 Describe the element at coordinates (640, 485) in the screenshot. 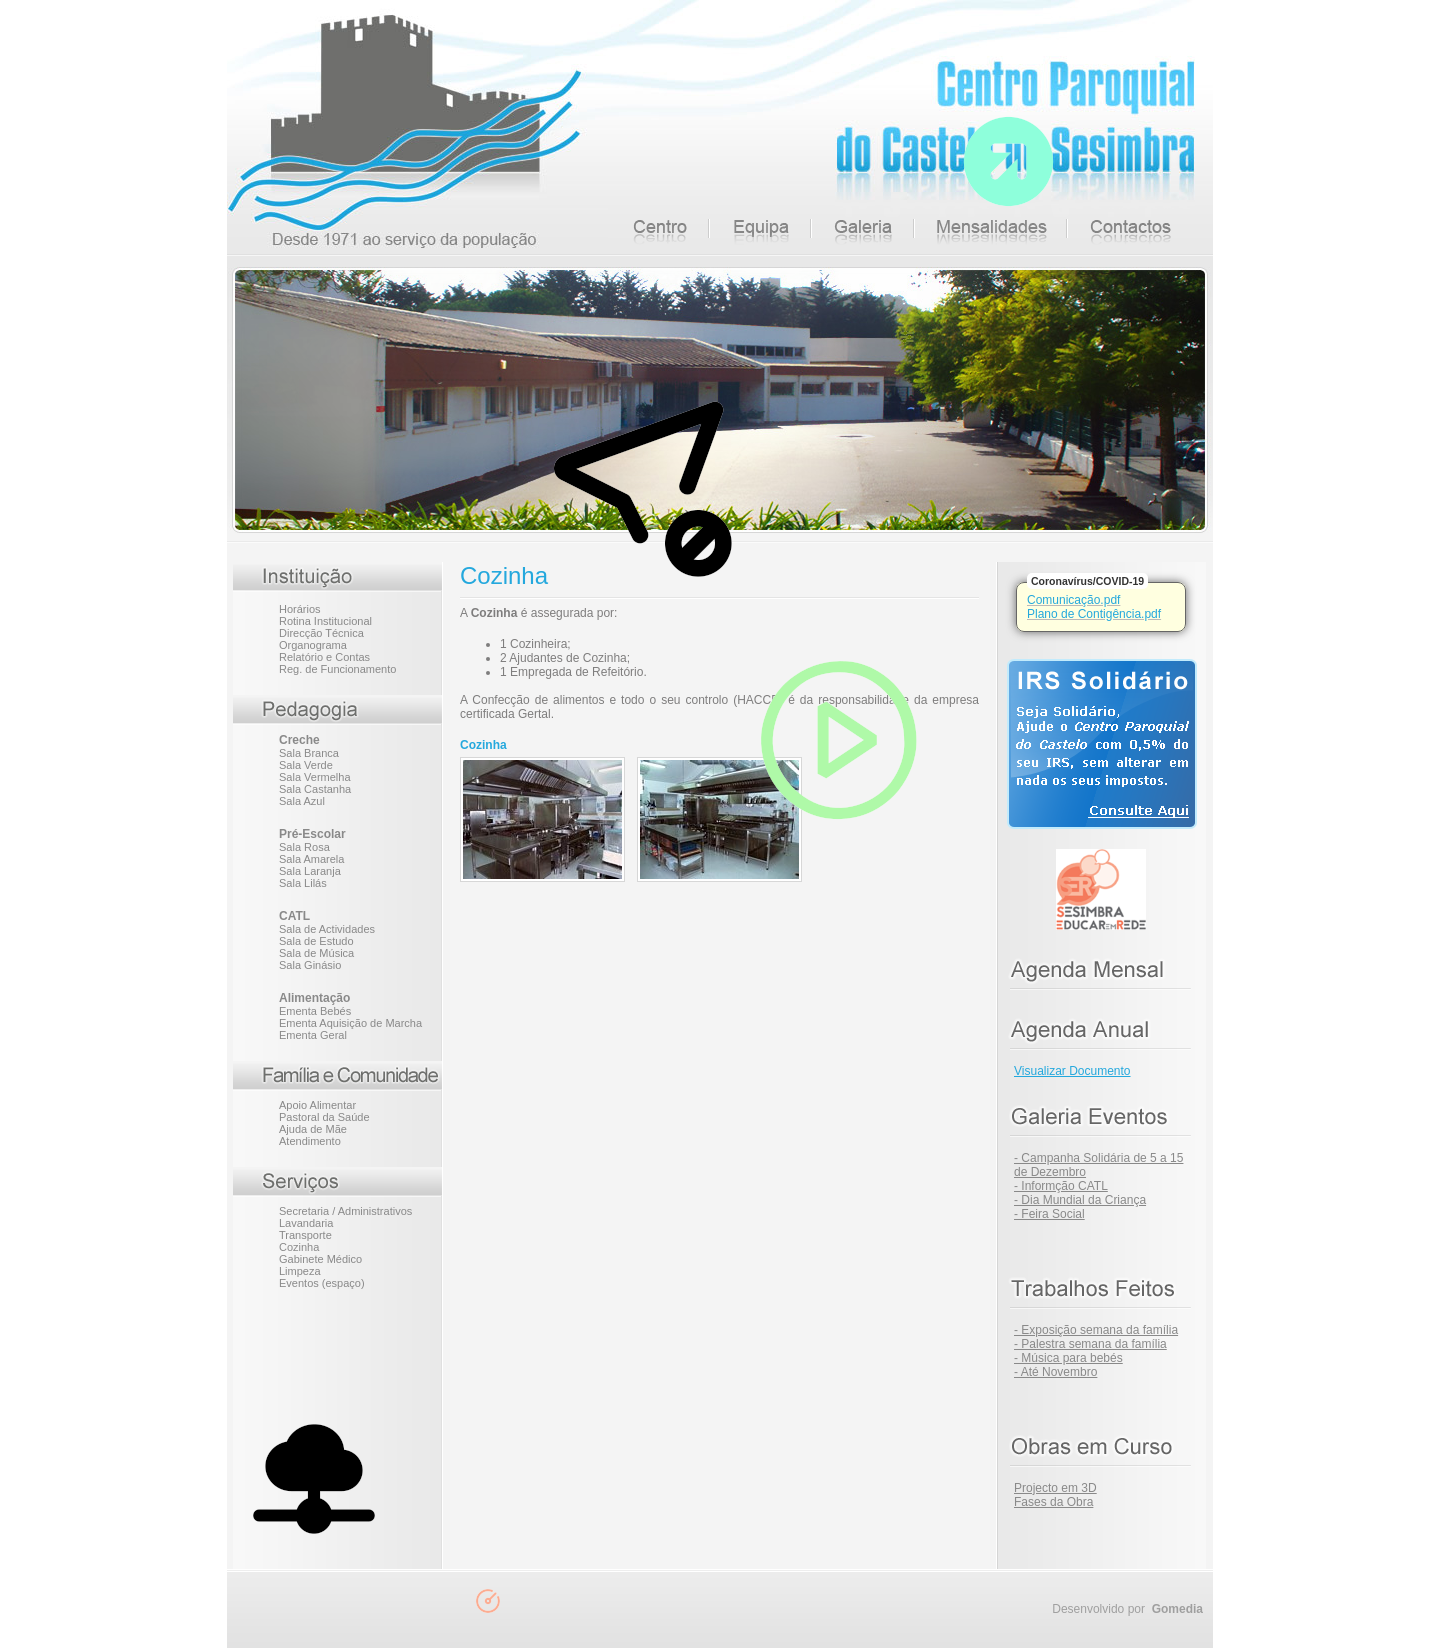

I see `disable location sharing` at that location.